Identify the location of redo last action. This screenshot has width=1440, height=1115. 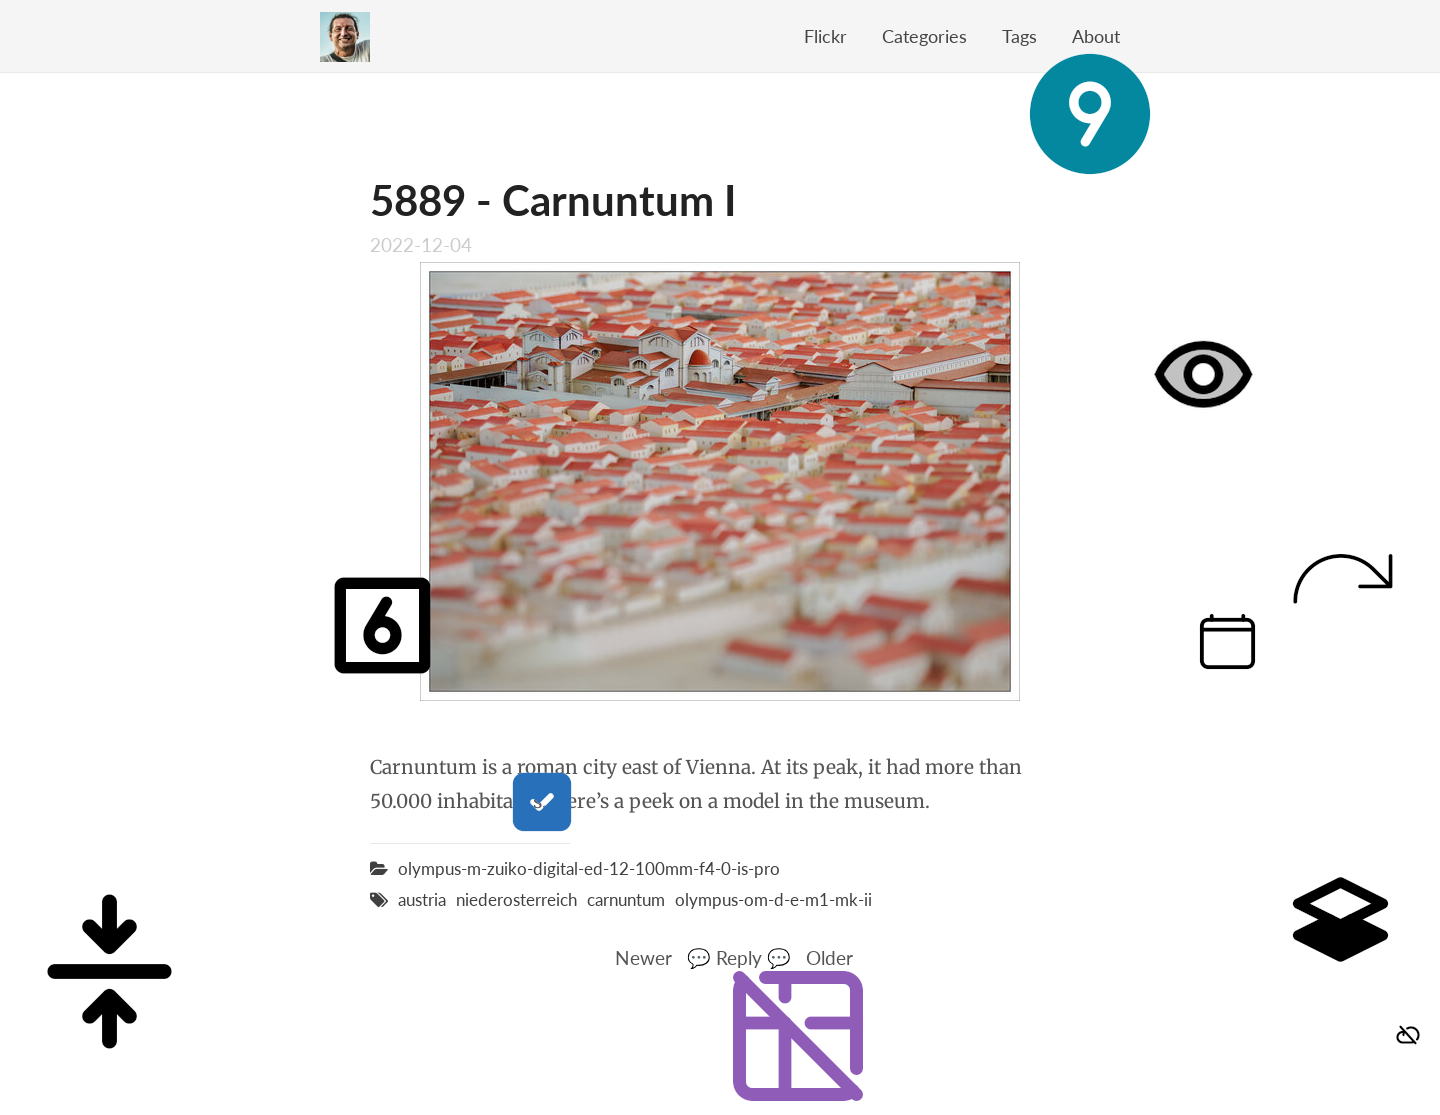
(1341, 575).